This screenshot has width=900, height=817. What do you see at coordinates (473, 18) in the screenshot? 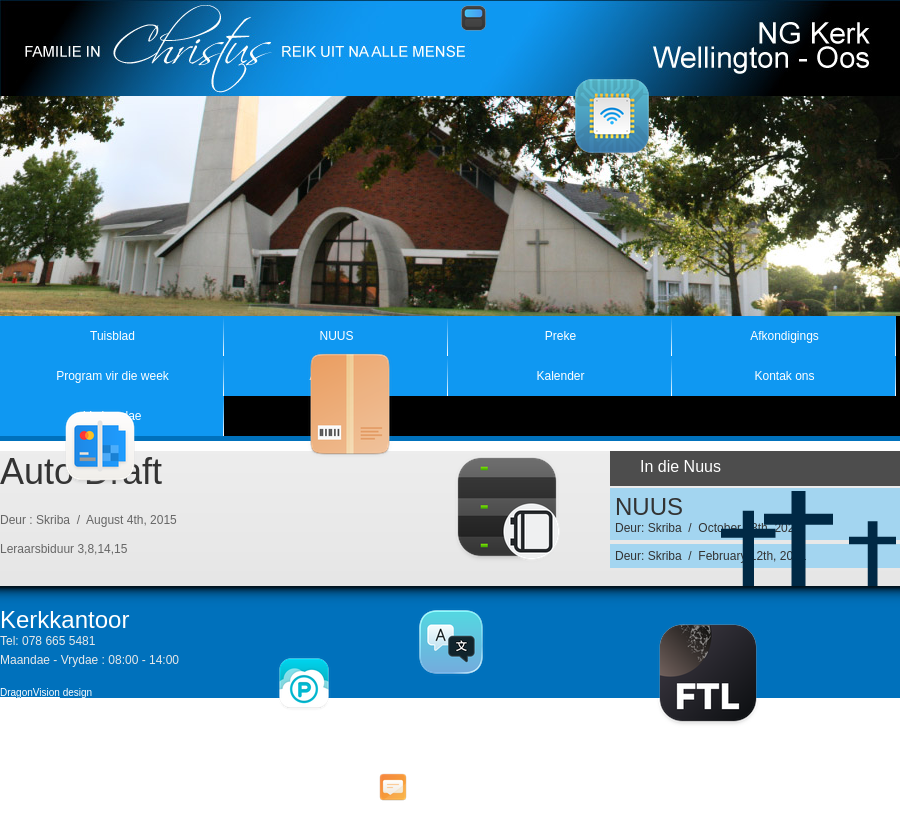
I see `adjust desktop activity and workspace settings` at bounding box center [473, 18].